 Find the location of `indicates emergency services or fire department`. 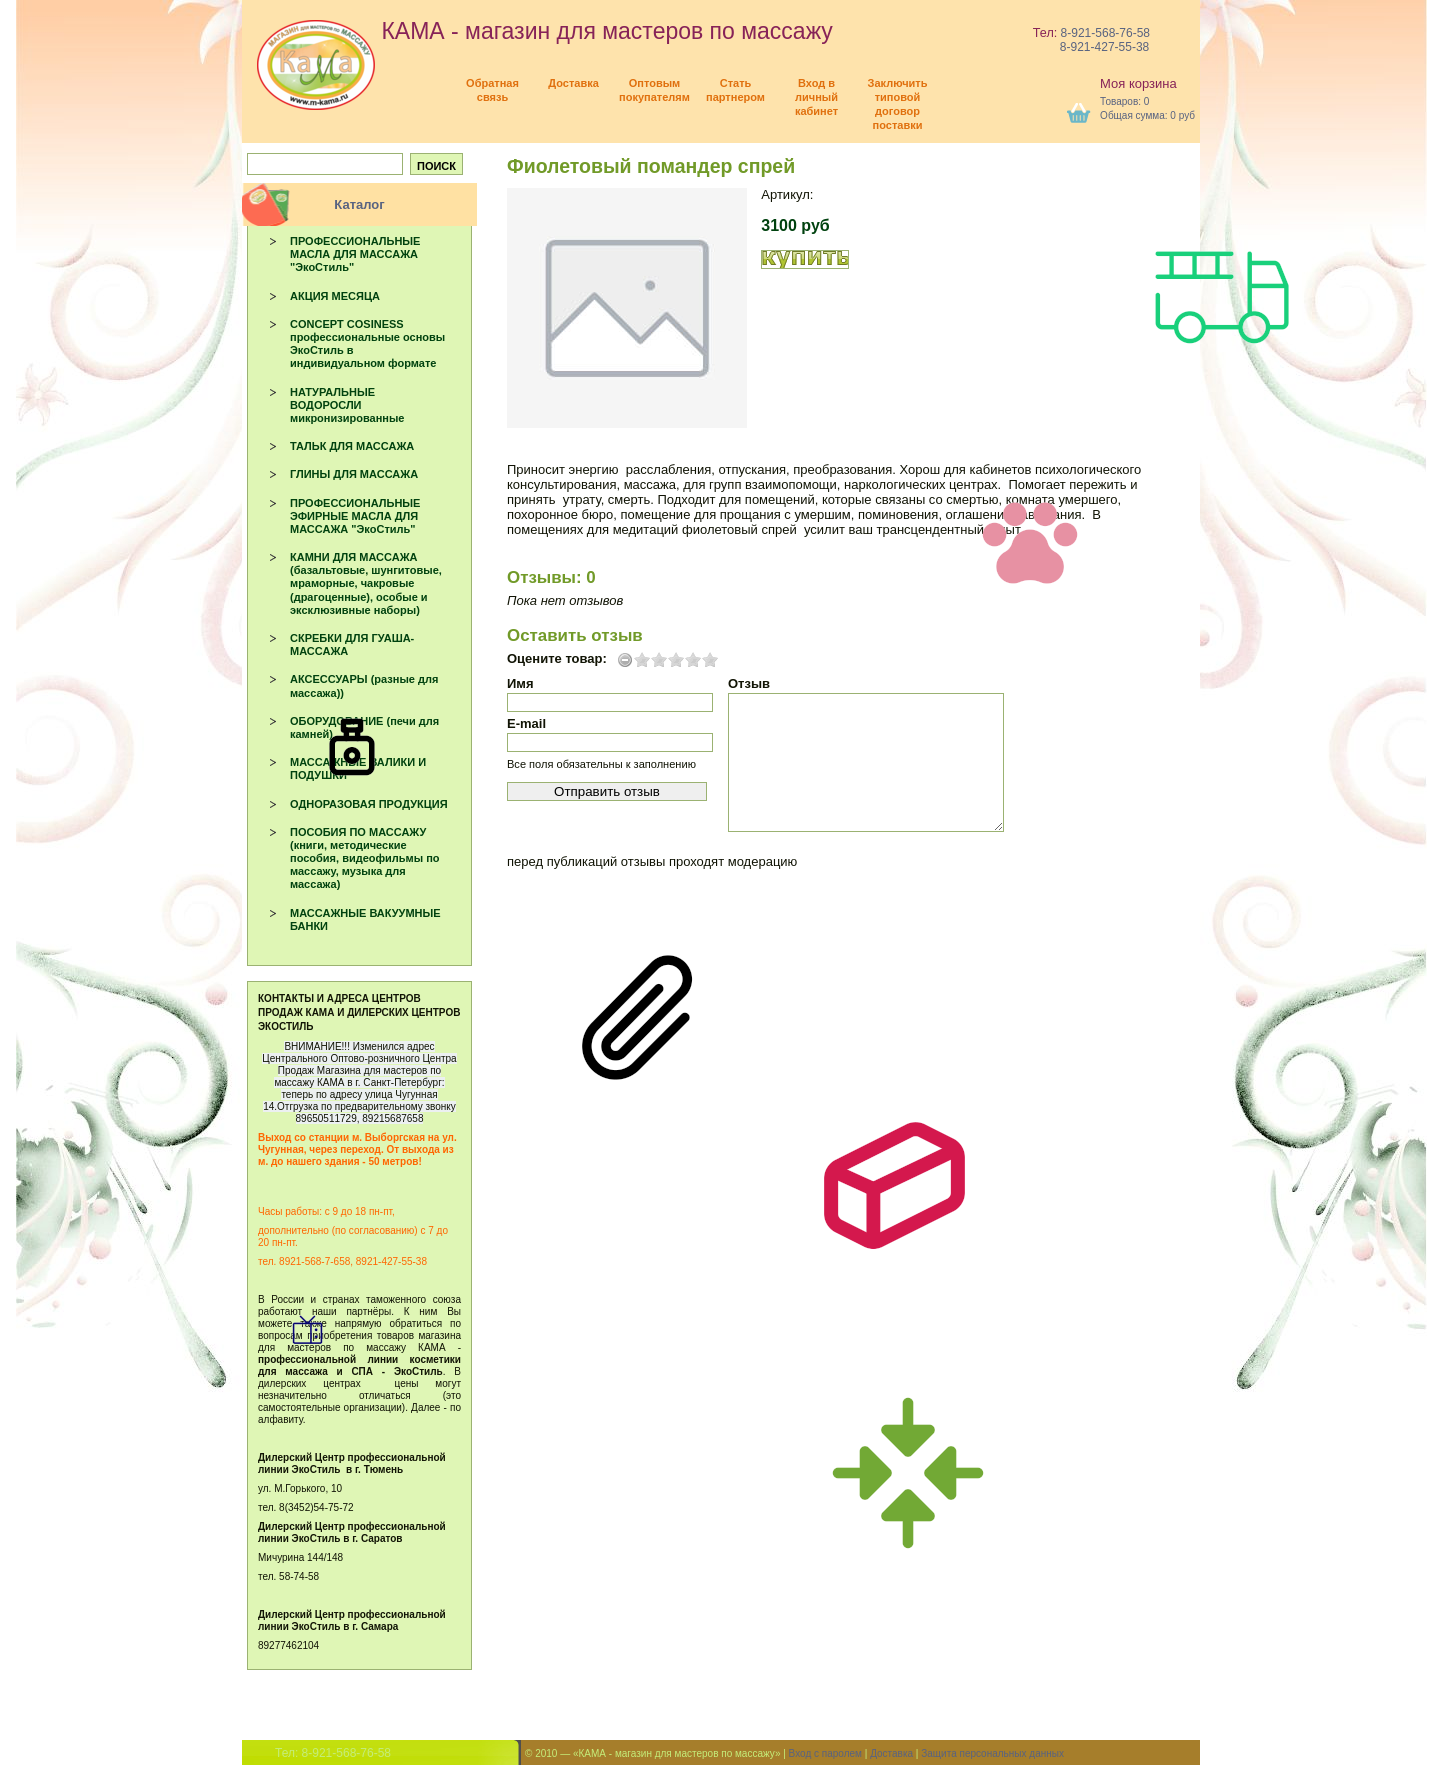

indicates emergency services or fire department is located at coordinates (1217, 290).